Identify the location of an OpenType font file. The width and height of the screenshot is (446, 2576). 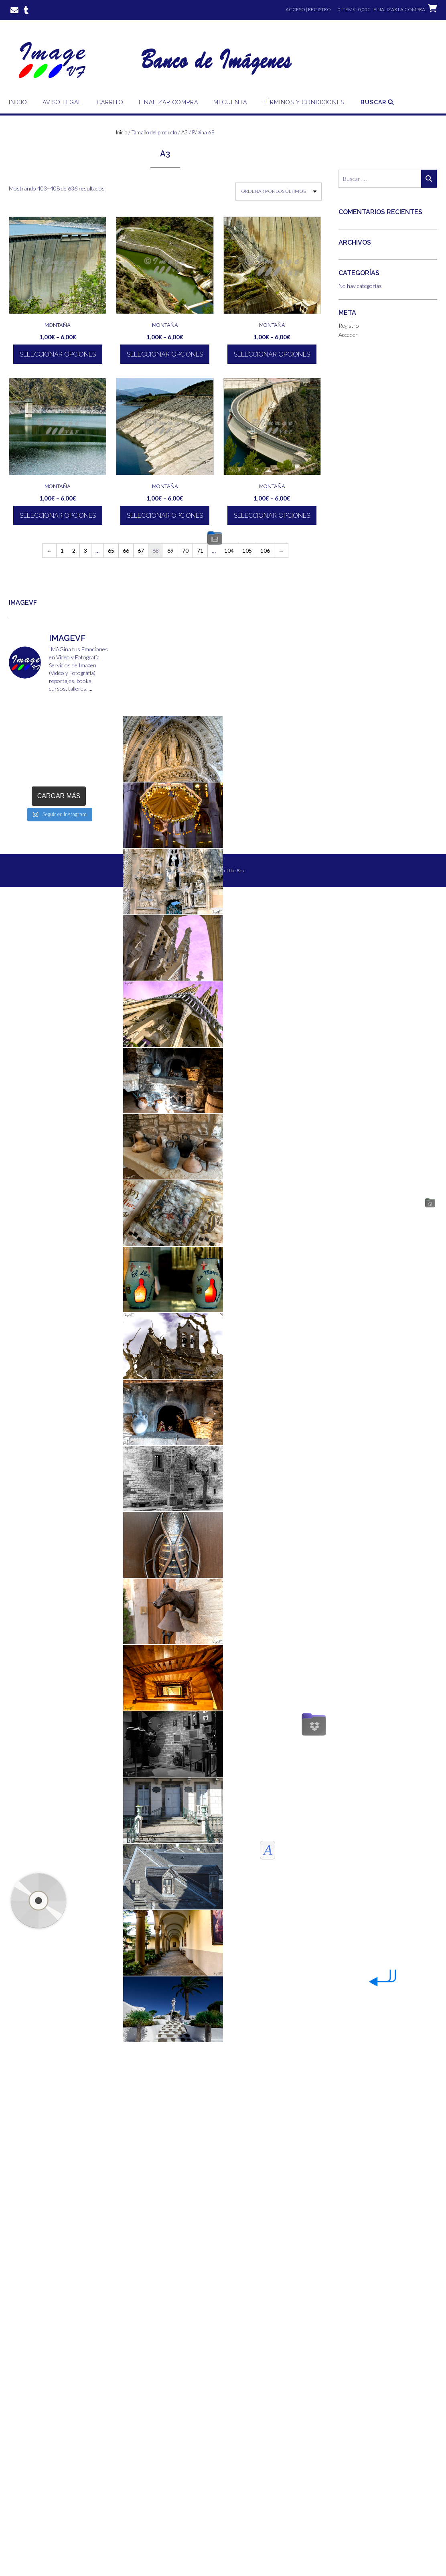
(268, 1850).